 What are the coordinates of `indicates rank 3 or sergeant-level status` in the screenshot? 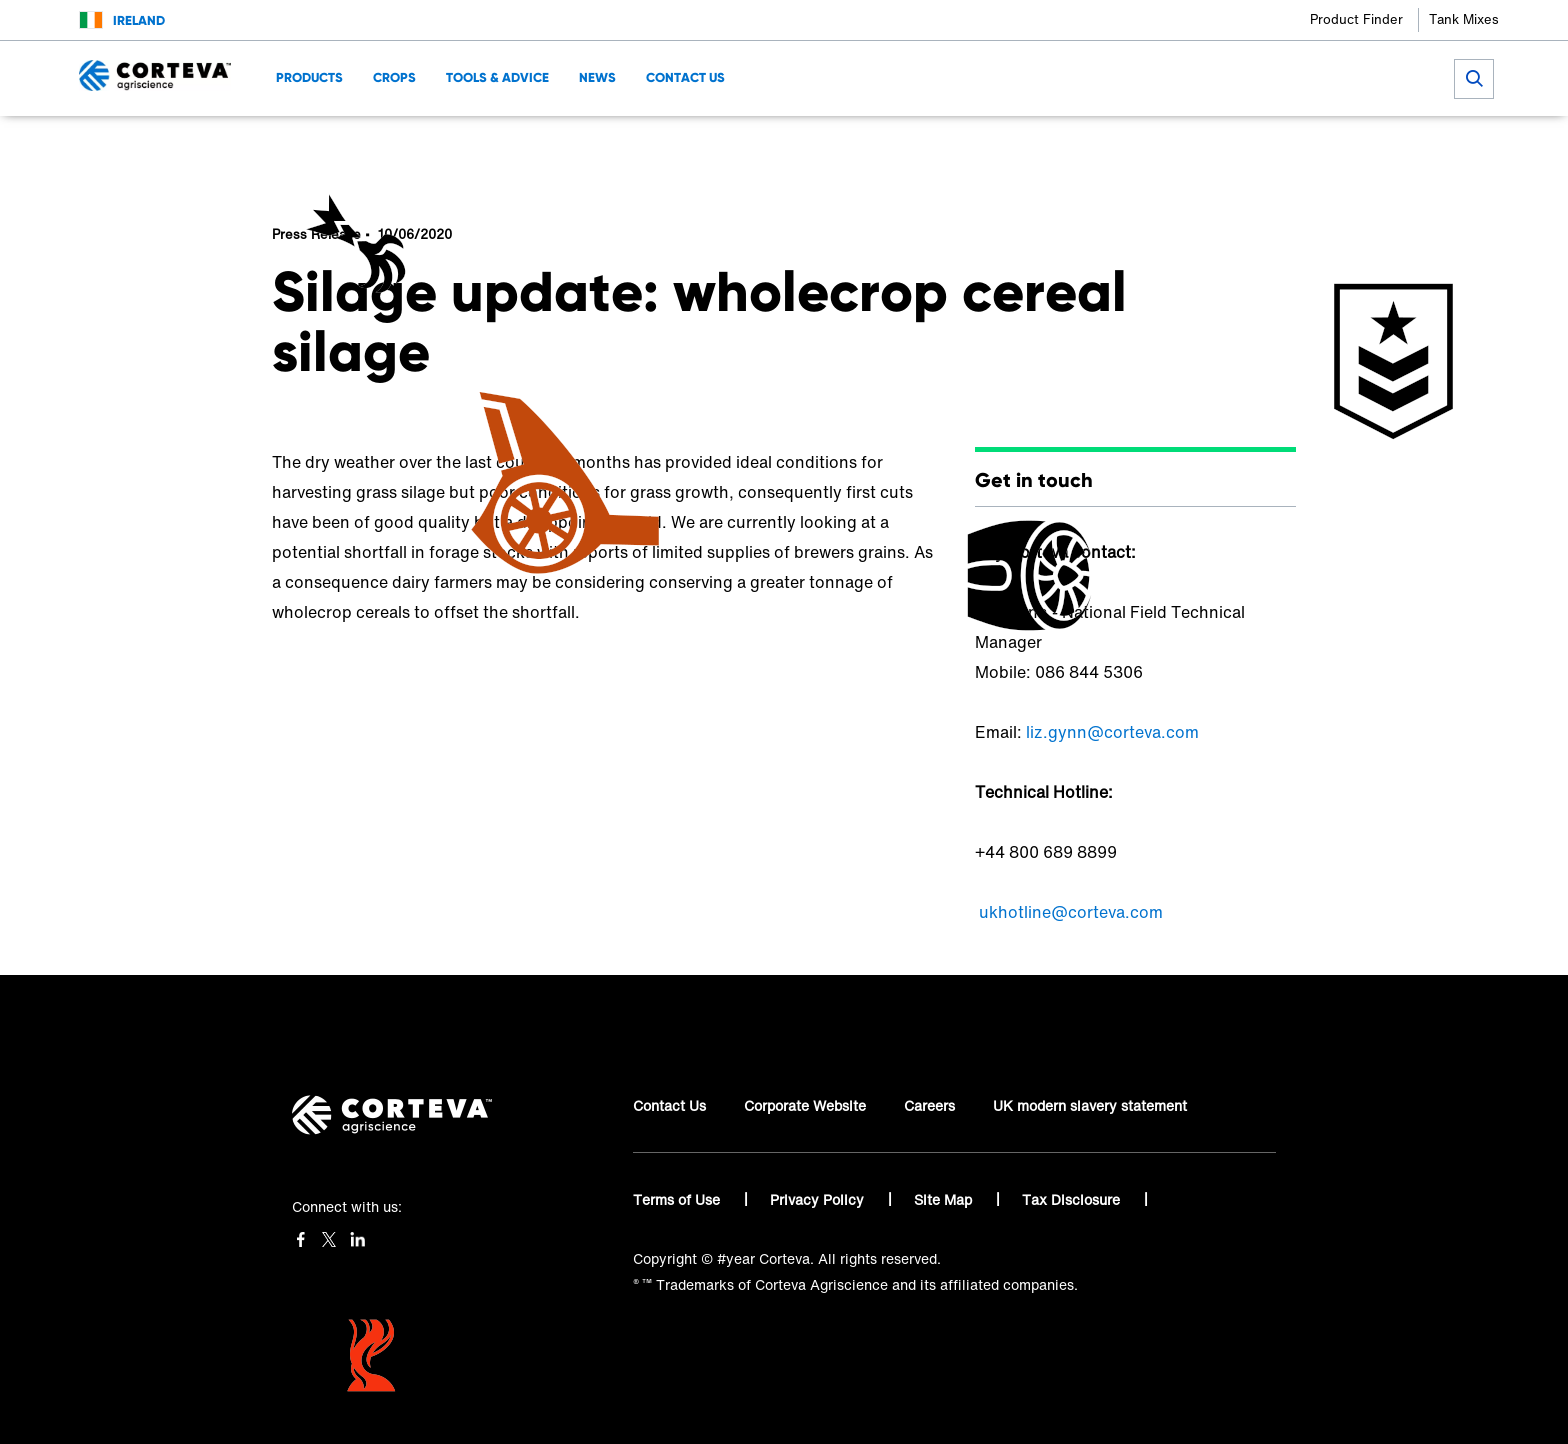 It's located at (1393, 361).